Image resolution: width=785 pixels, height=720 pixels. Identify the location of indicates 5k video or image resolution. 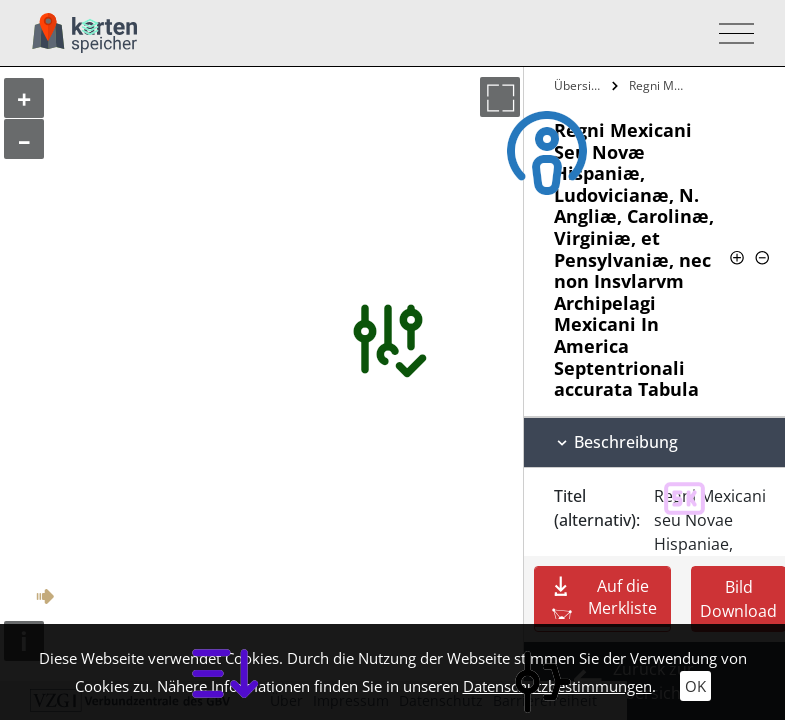
(684, 498).